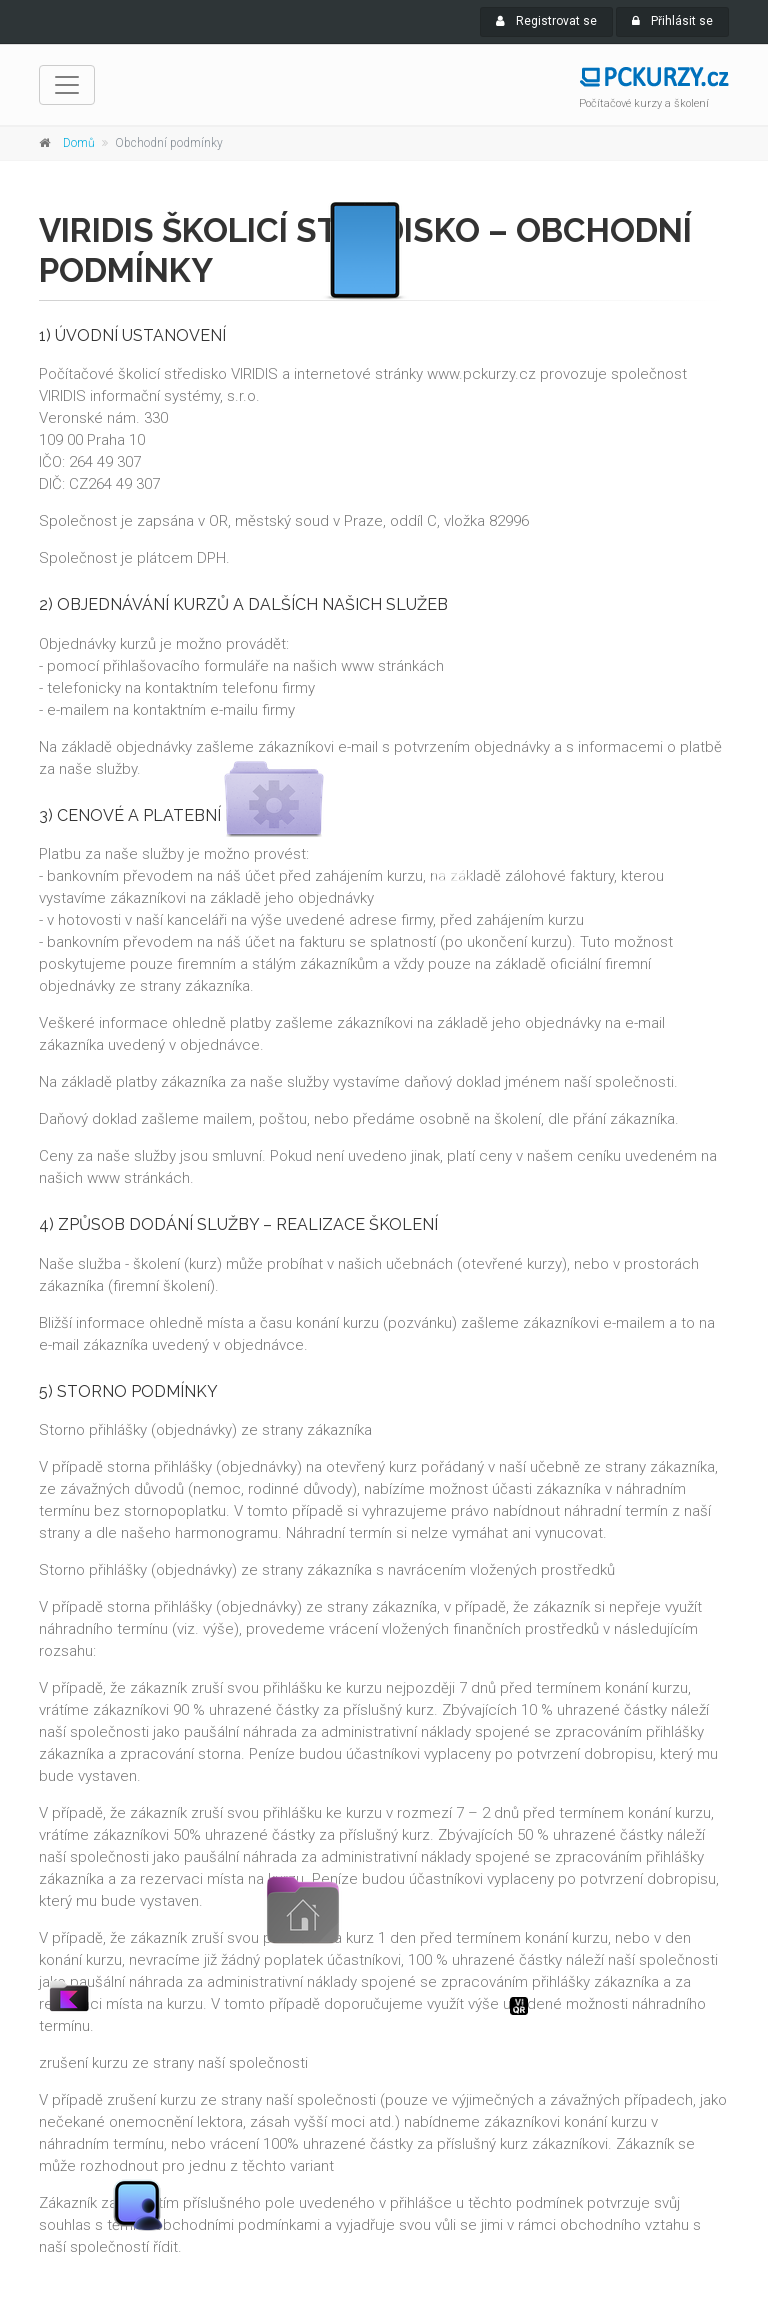 The width and height of the screenshot is (768, 2323). Describe the element at coordinates (519, 2006) in the screenshot. I see `switch to Vietnamese VIQR input method` at that location.